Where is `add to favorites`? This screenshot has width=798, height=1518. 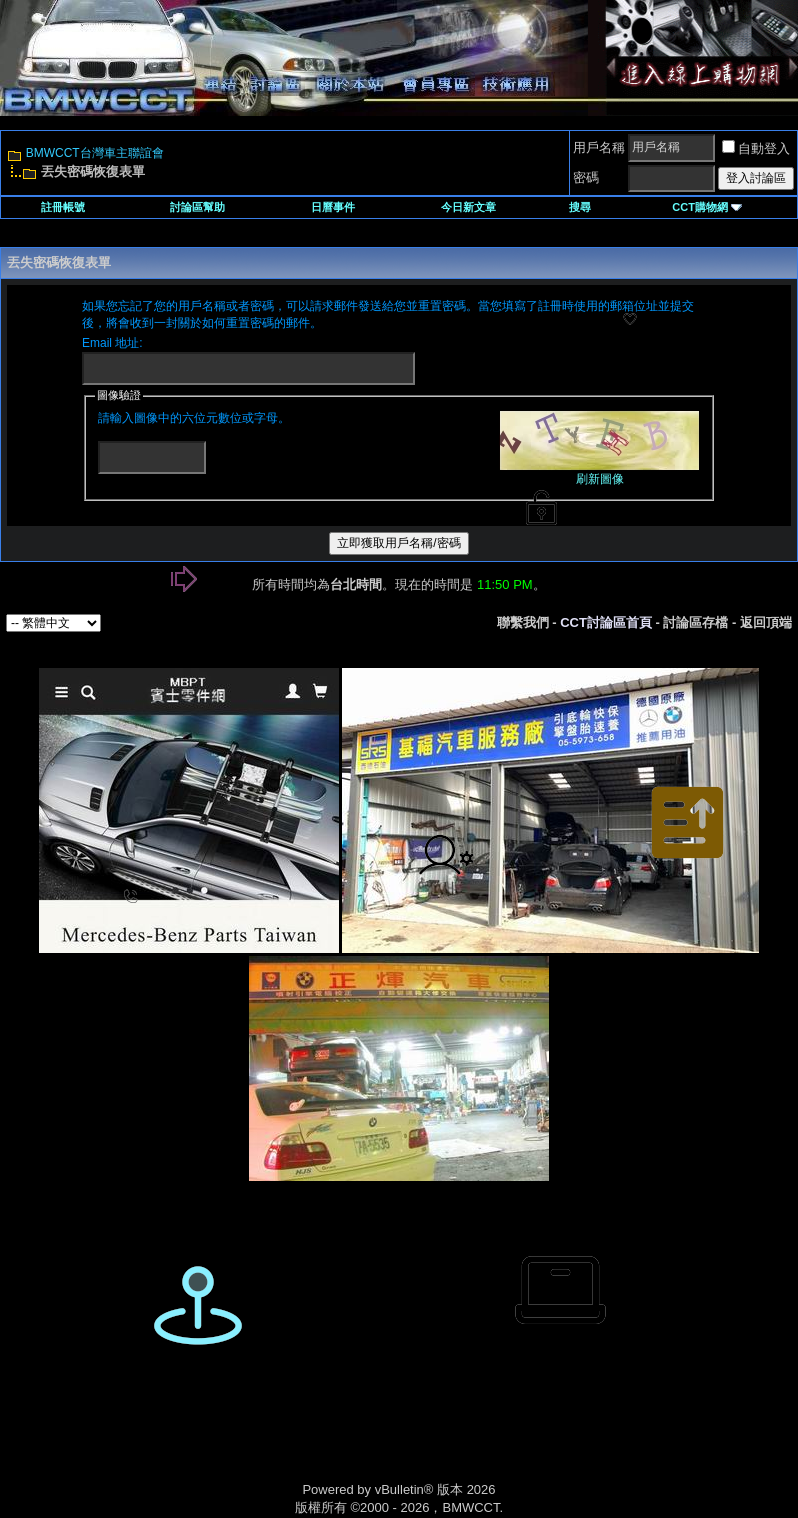 add to favorites is located at coordinates (630, 319).